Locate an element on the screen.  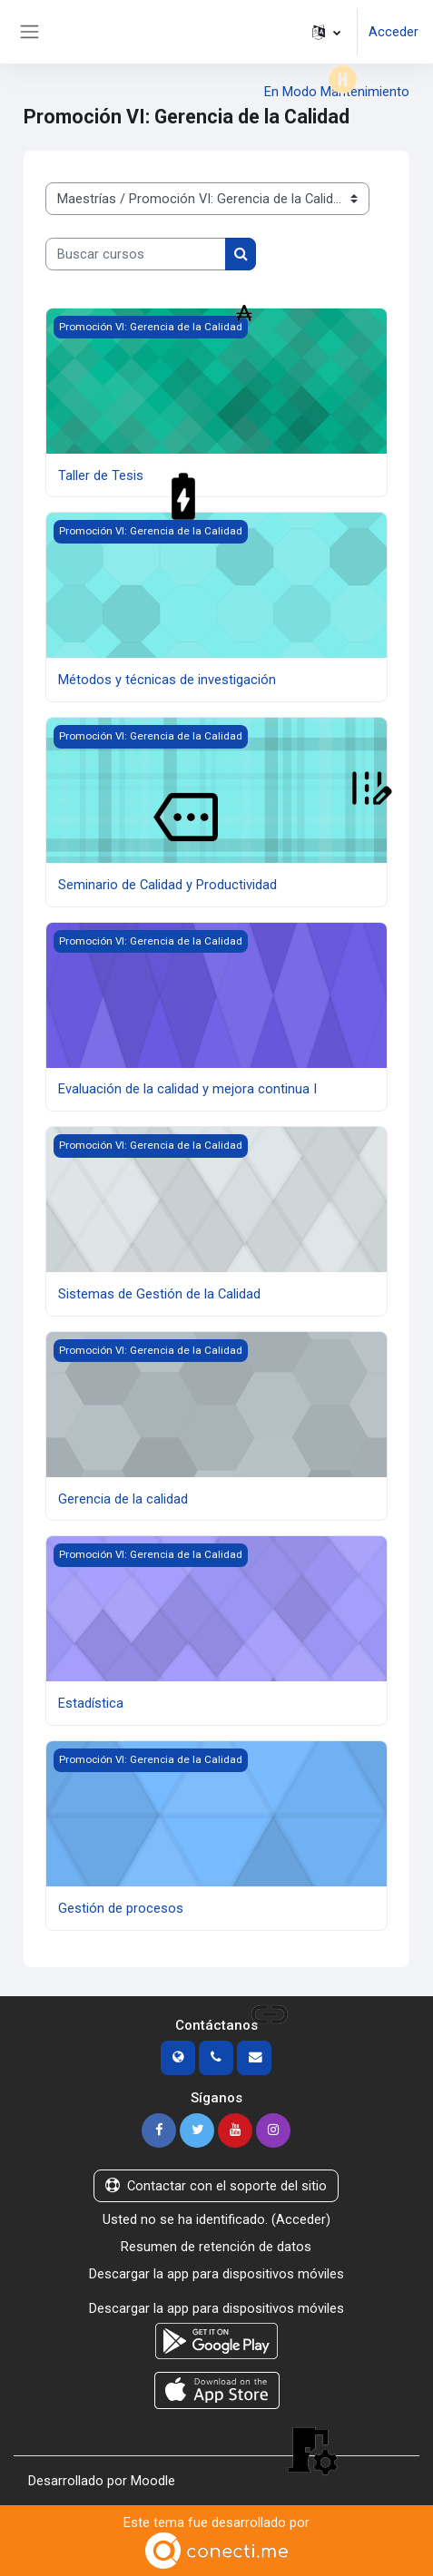
edit road or route details is located at coordinates (369, 788).